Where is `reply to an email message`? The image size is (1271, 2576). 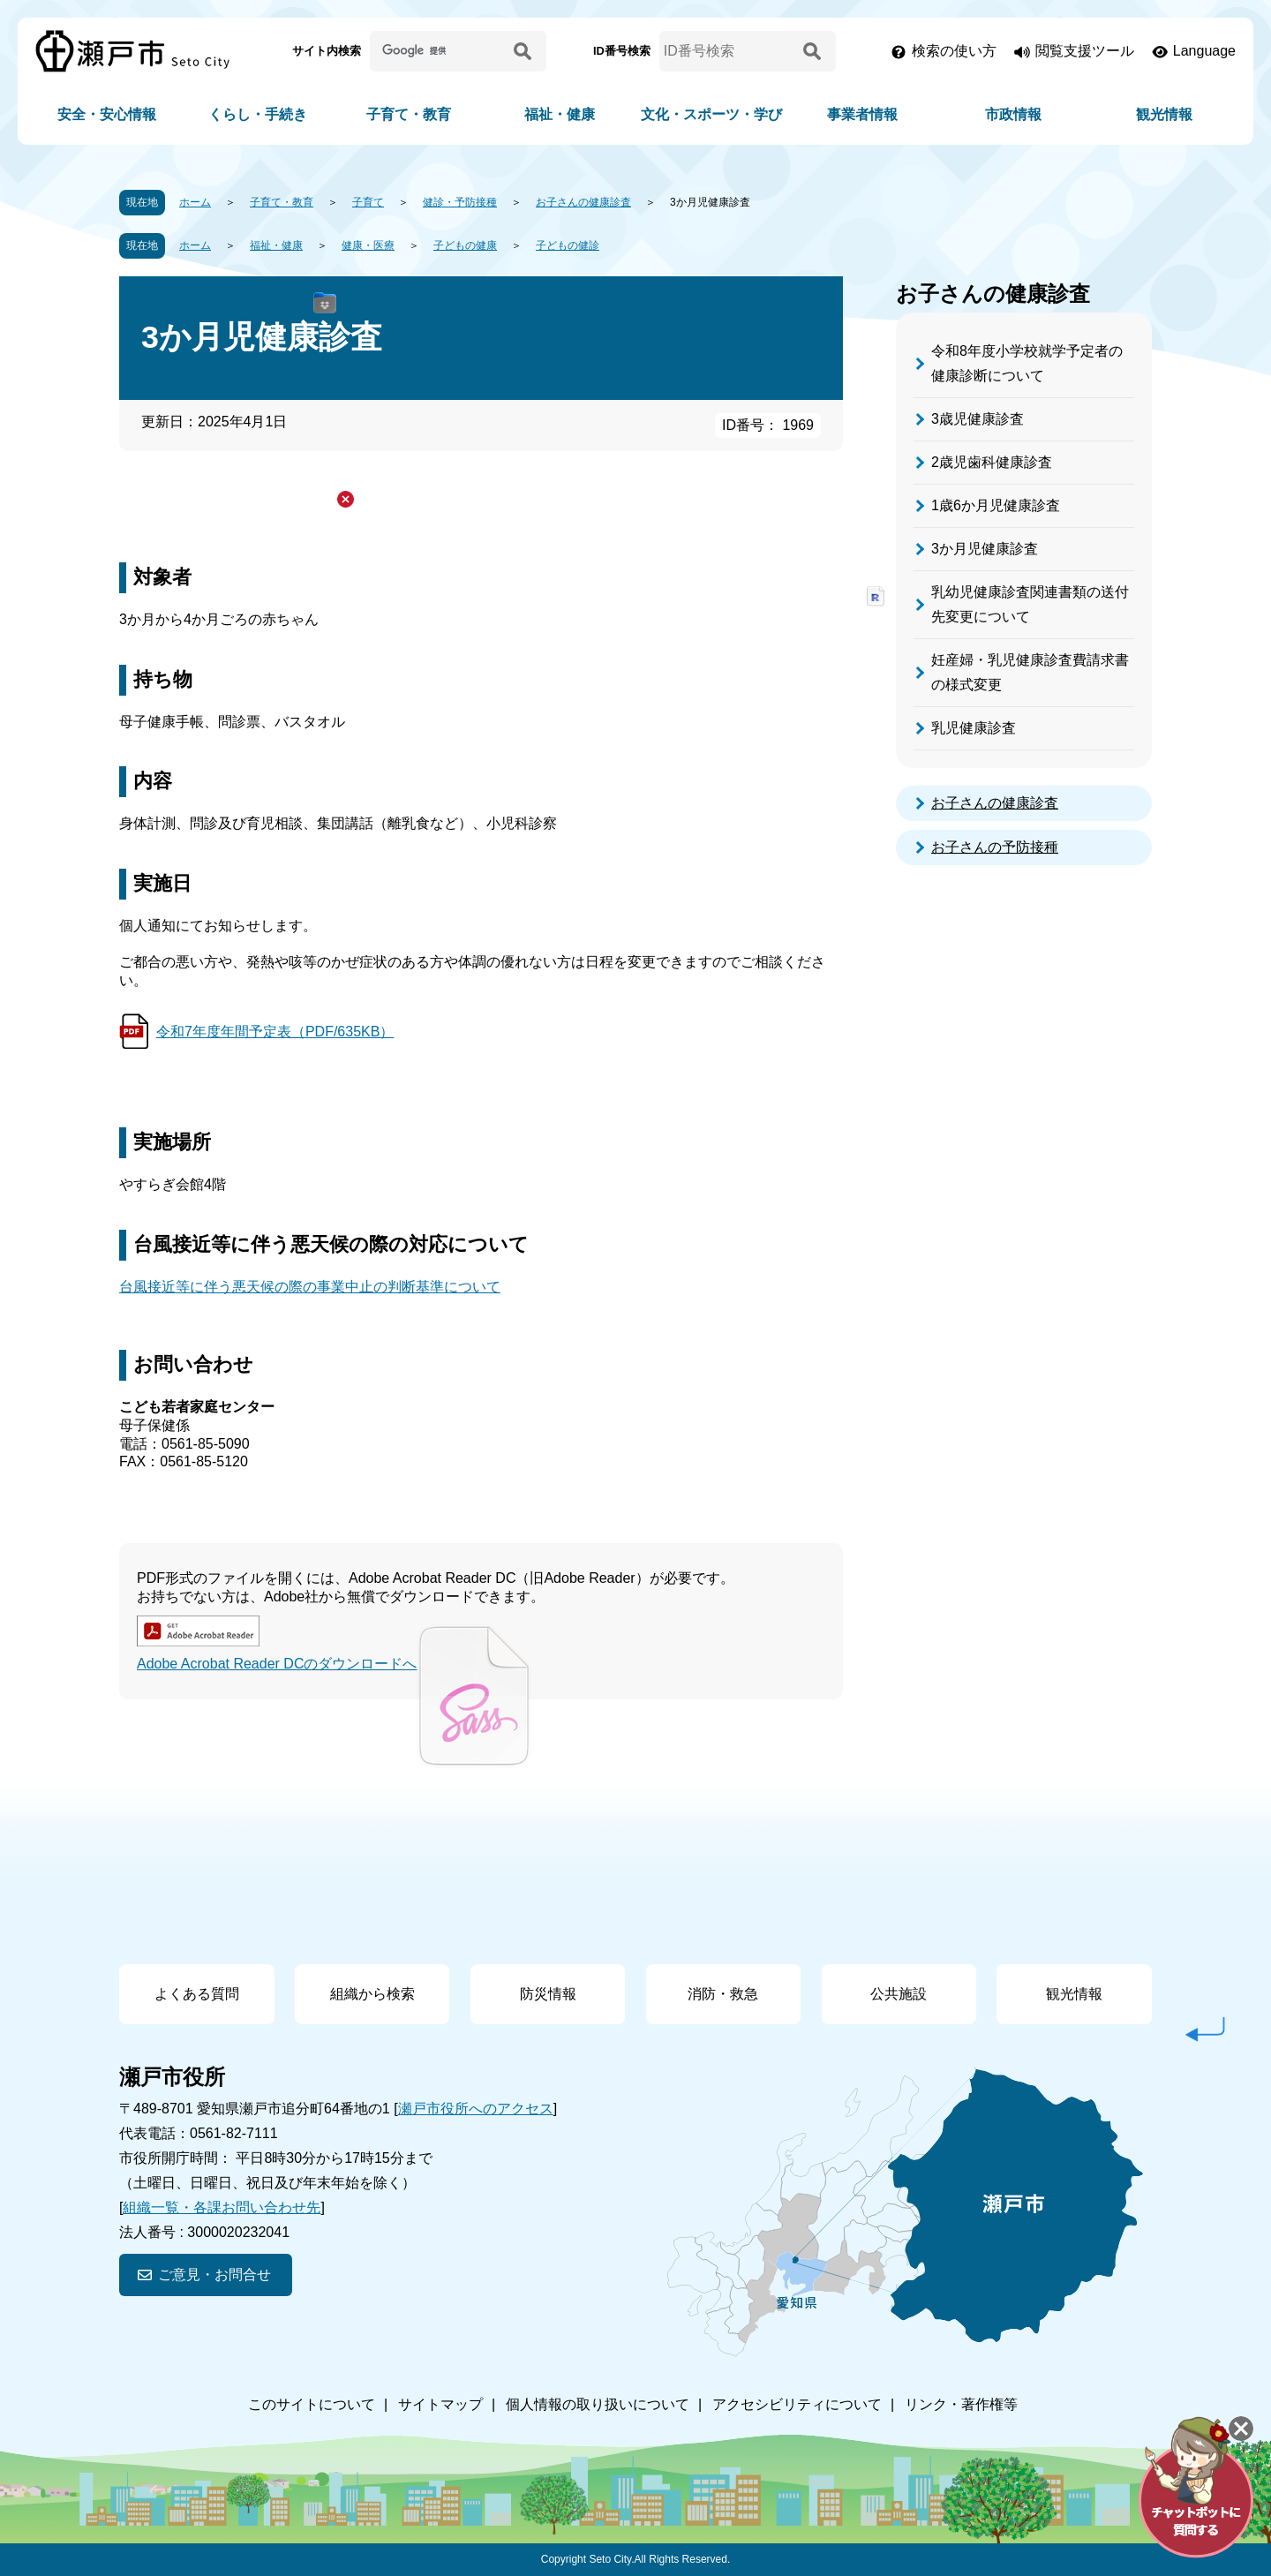 reply to an email message is located at coordinates (1204, 2029).